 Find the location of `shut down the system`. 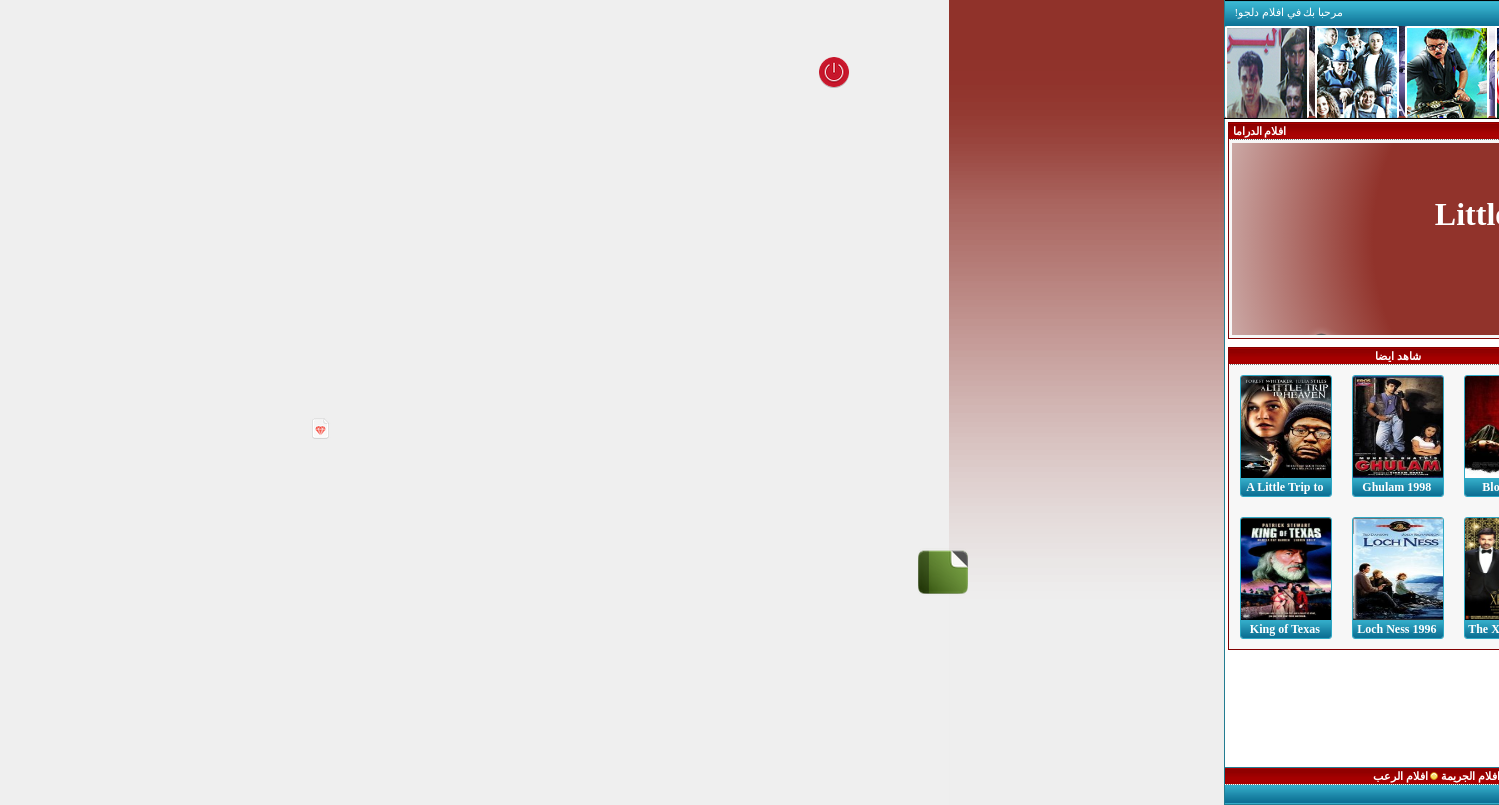

shut down the system is located at coordinates (834, 72).